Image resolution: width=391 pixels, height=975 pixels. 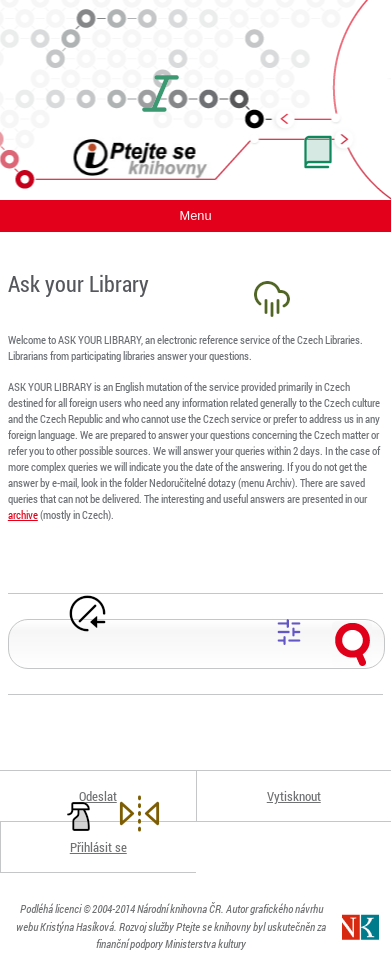 I want to click on indicates rainy weather conditions, so click(x=272, y=299).